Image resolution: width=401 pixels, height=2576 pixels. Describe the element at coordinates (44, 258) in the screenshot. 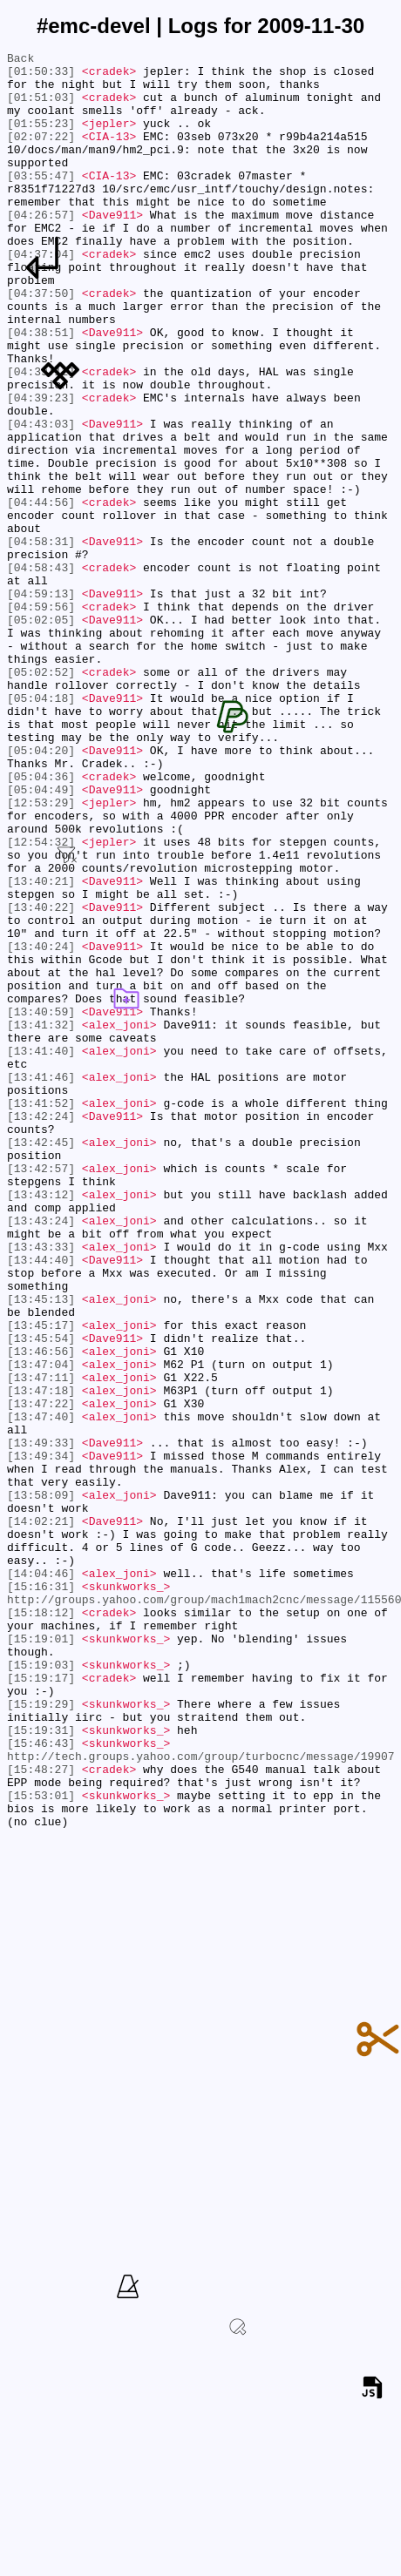

I see `return to previous line or entry` at that location.